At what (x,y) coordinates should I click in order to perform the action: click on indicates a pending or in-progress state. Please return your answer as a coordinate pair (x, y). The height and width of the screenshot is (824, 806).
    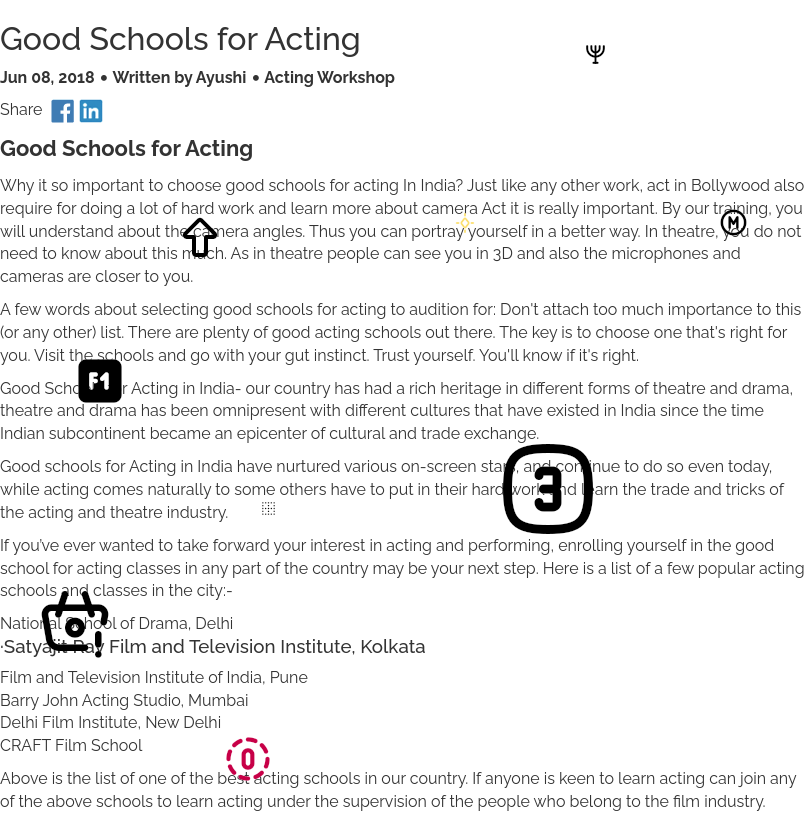
    Looking at the image, I should click on (248, 759).